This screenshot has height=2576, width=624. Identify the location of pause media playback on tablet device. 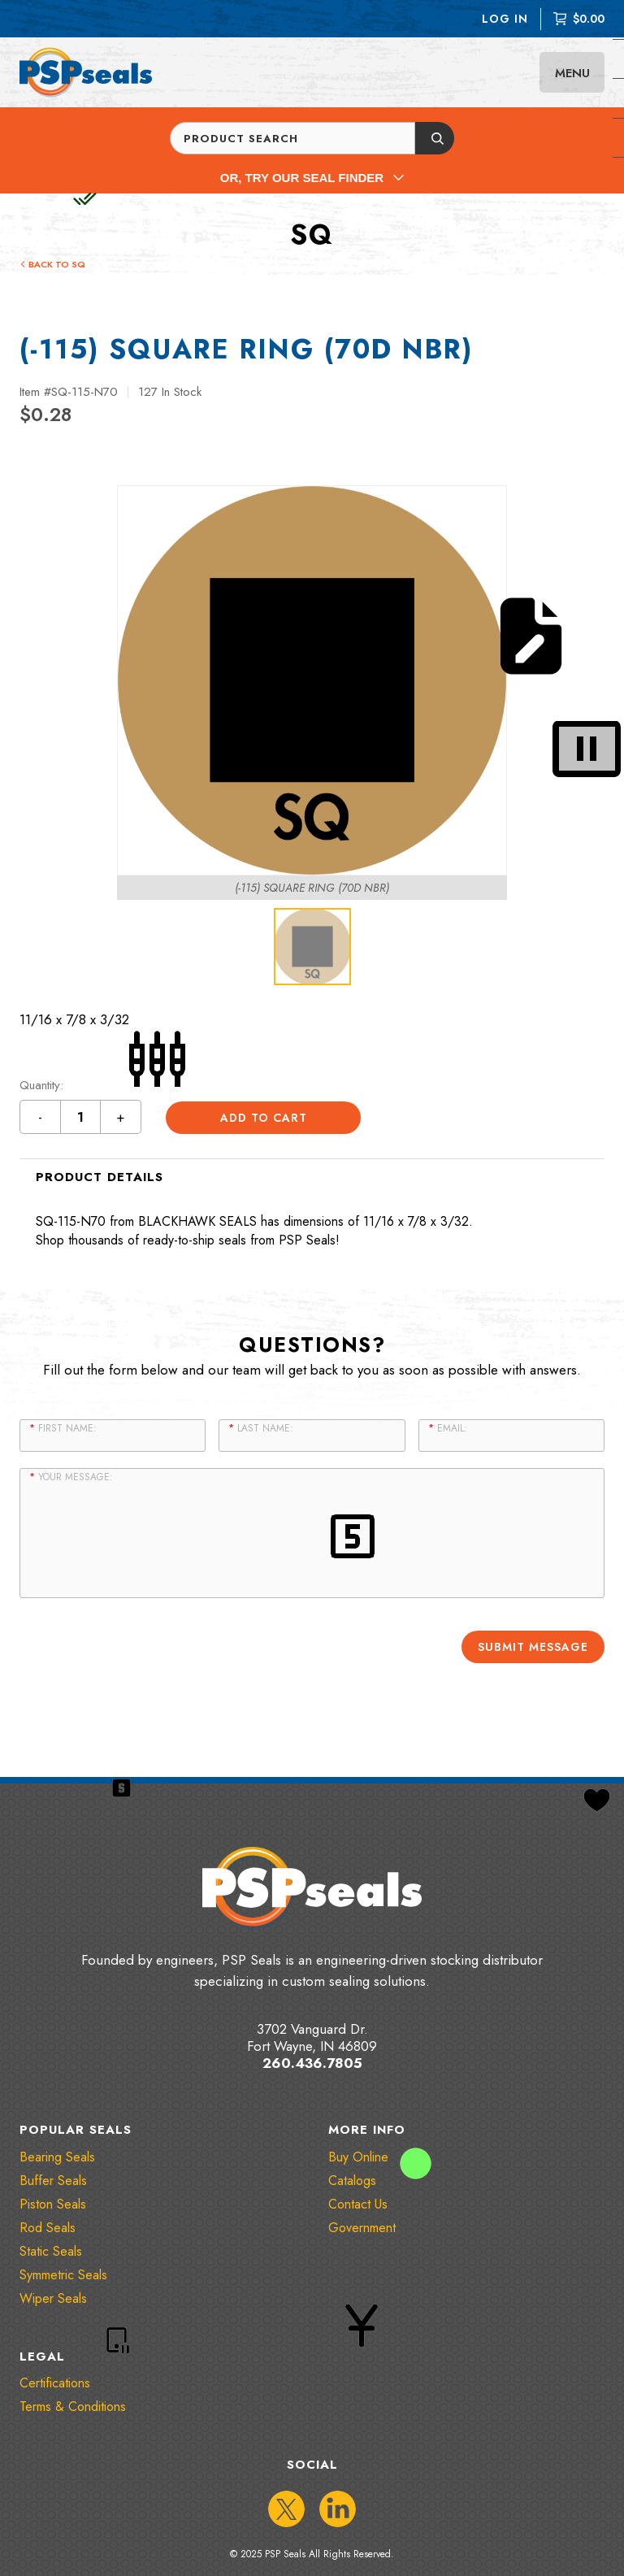
(116, 2339).